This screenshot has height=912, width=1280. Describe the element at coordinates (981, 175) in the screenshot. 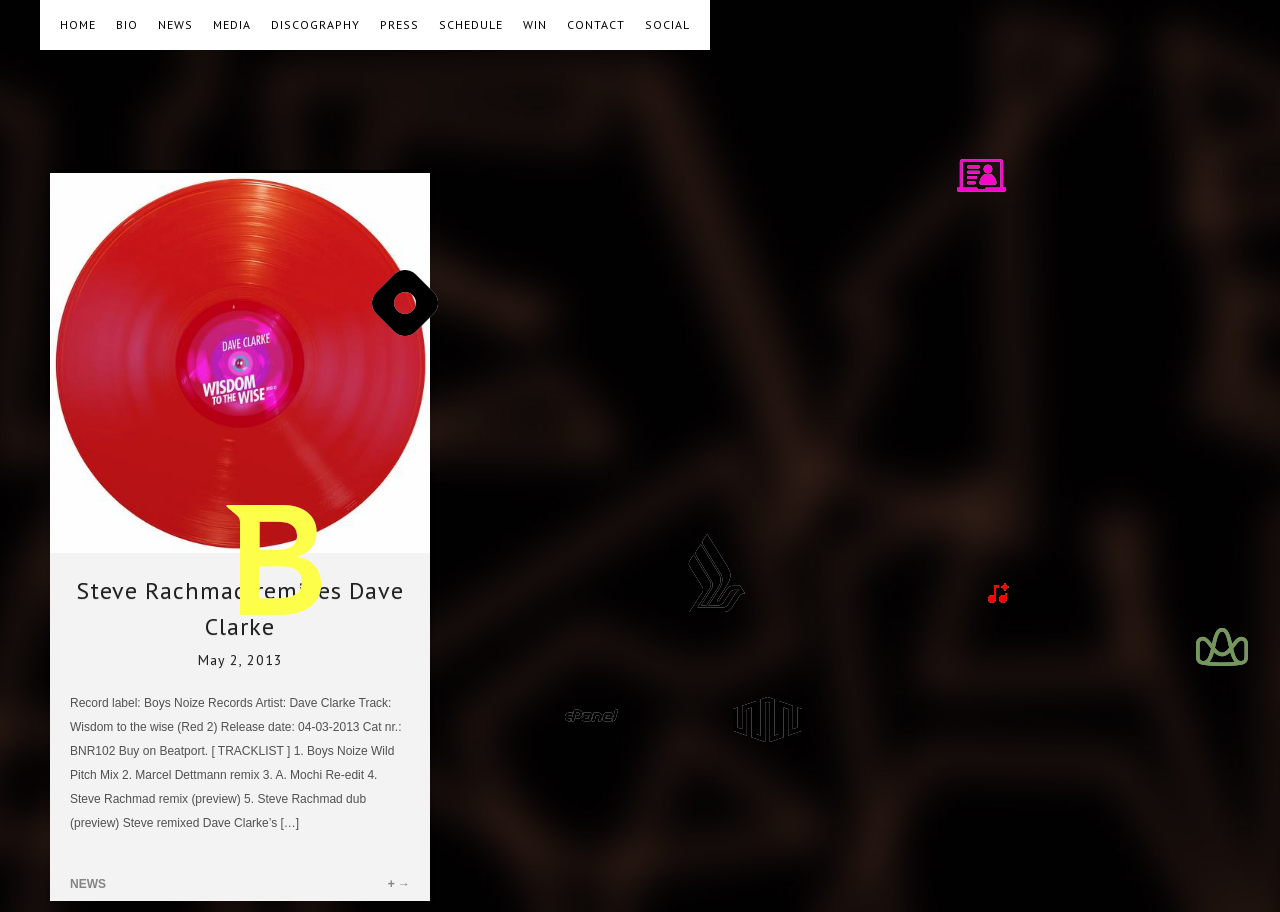

I see `open the Codementor app or website` at that location.